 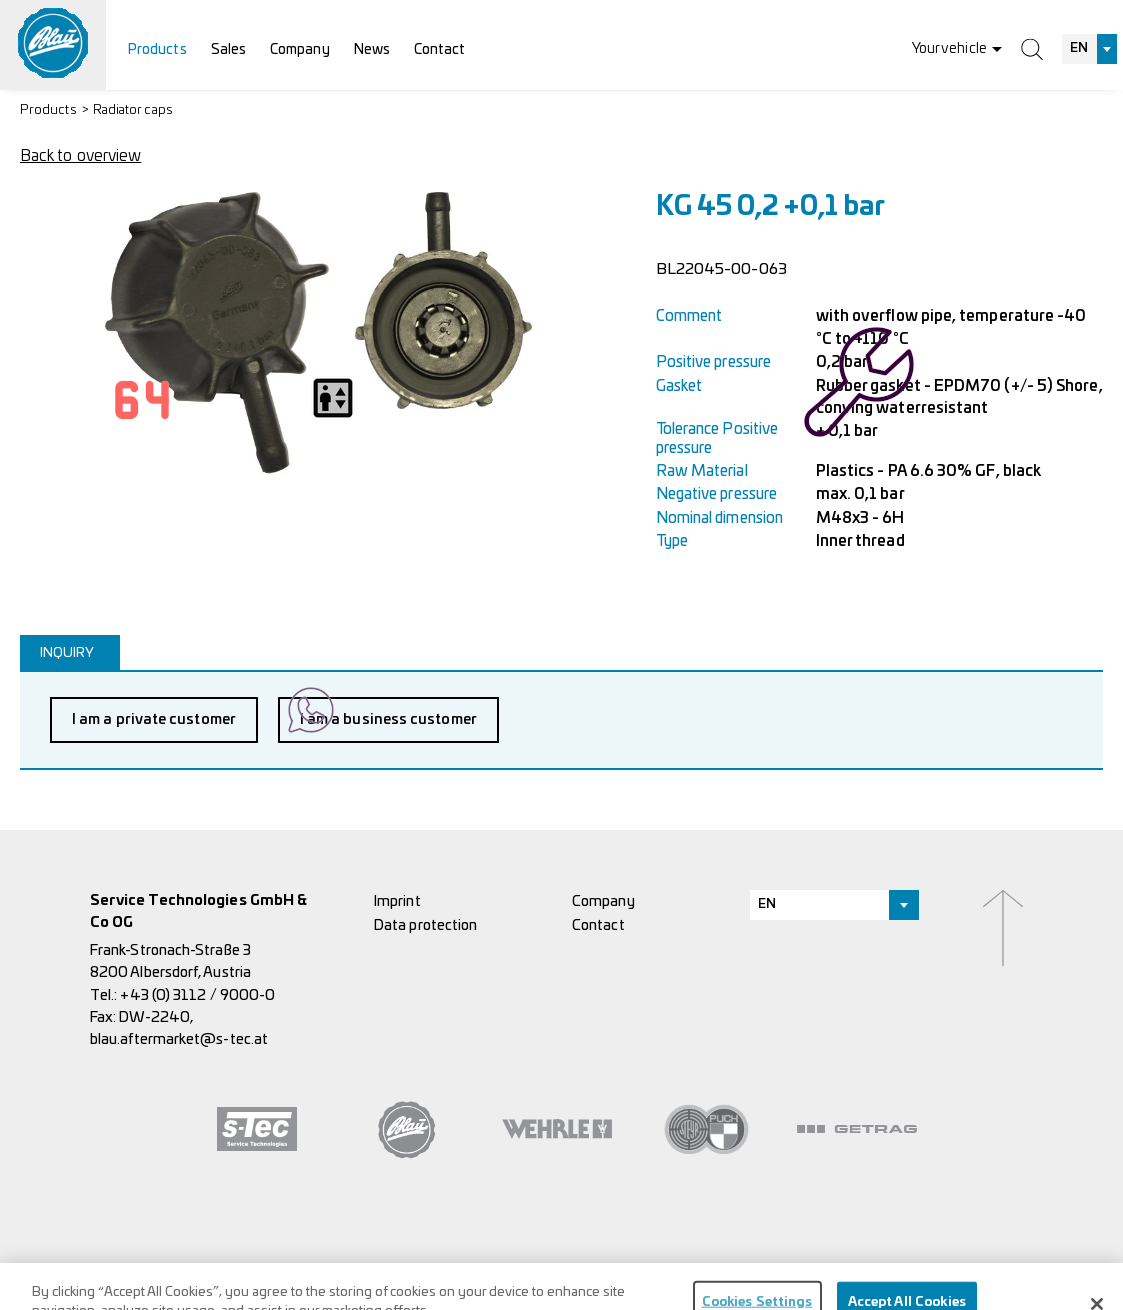 I want to click on indicates a 64-bit system or application, so click(x=142, y=400).